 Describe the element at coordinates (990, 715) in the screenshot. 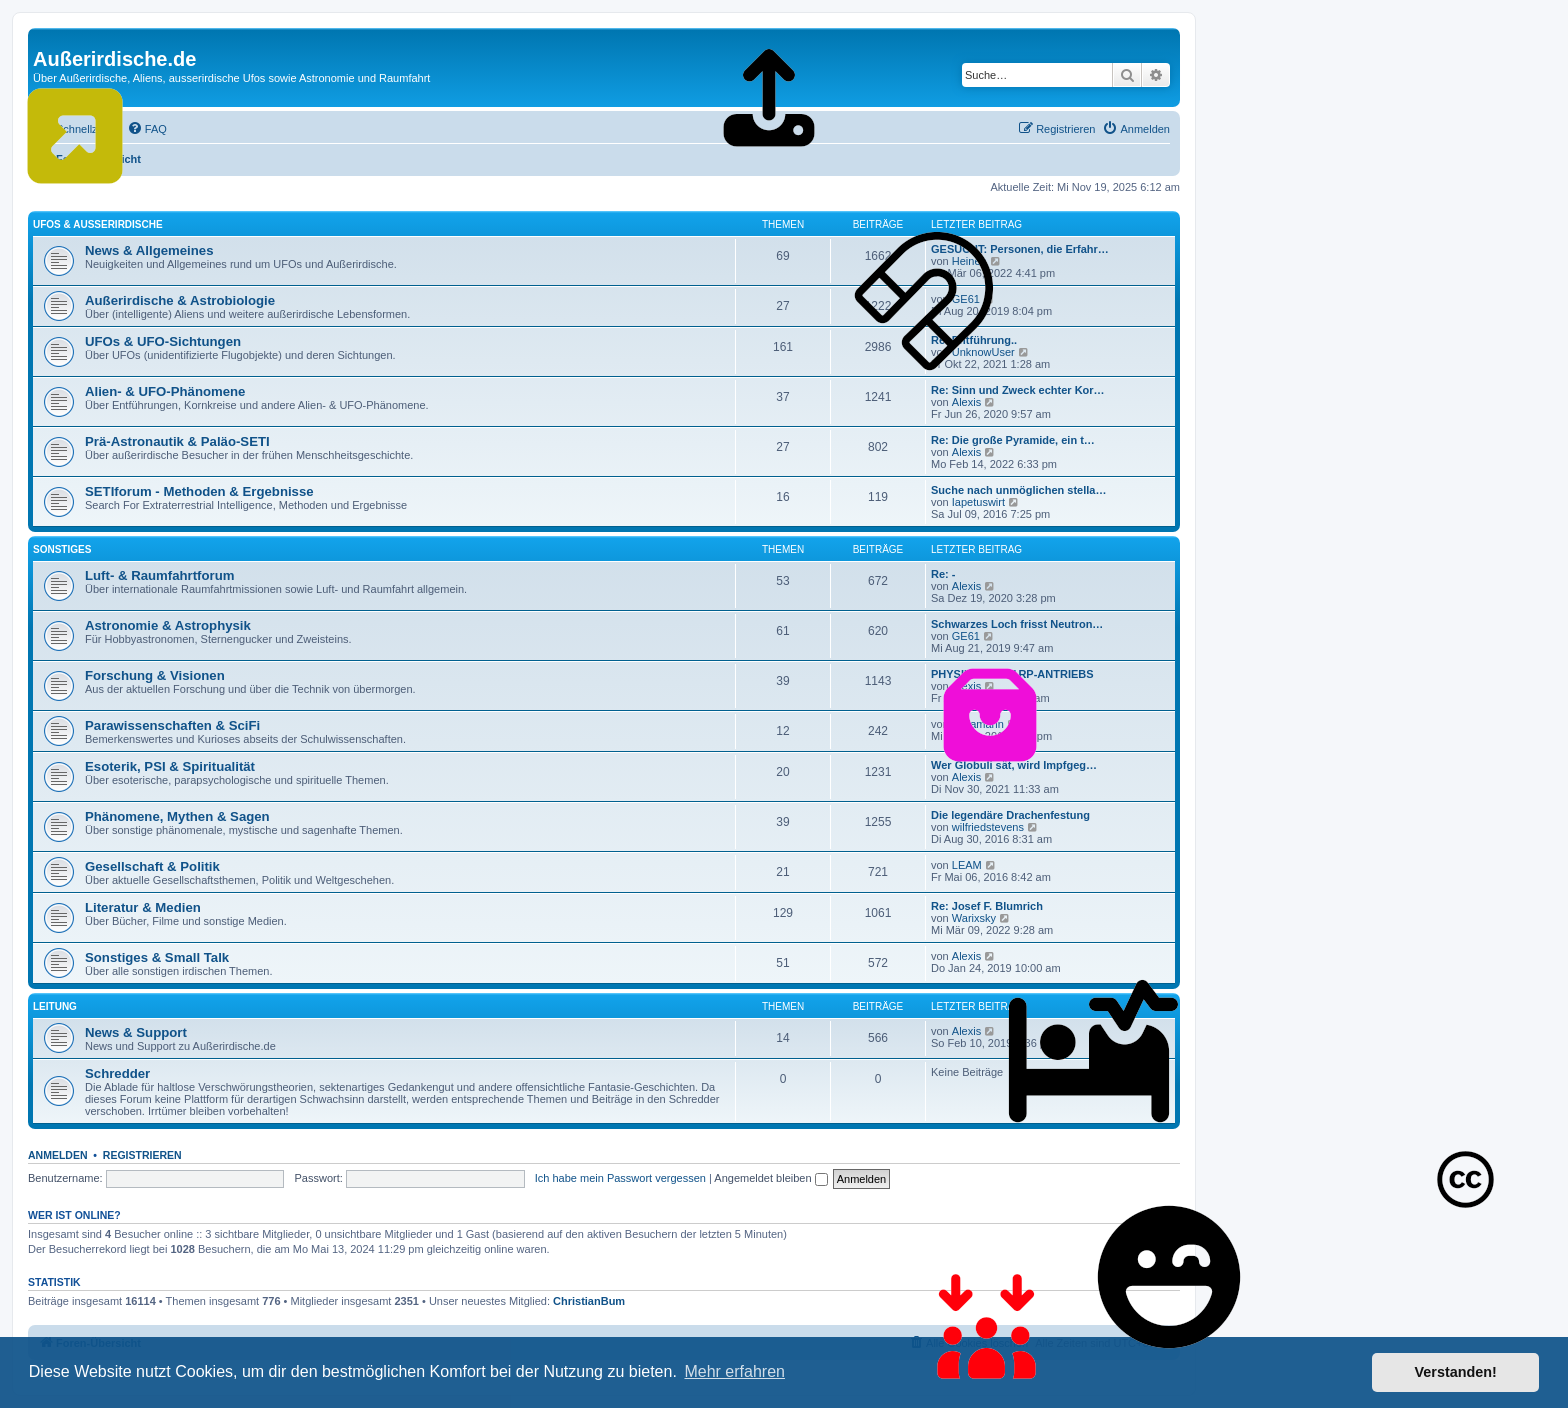

I see `view your shopping bag` at that location.